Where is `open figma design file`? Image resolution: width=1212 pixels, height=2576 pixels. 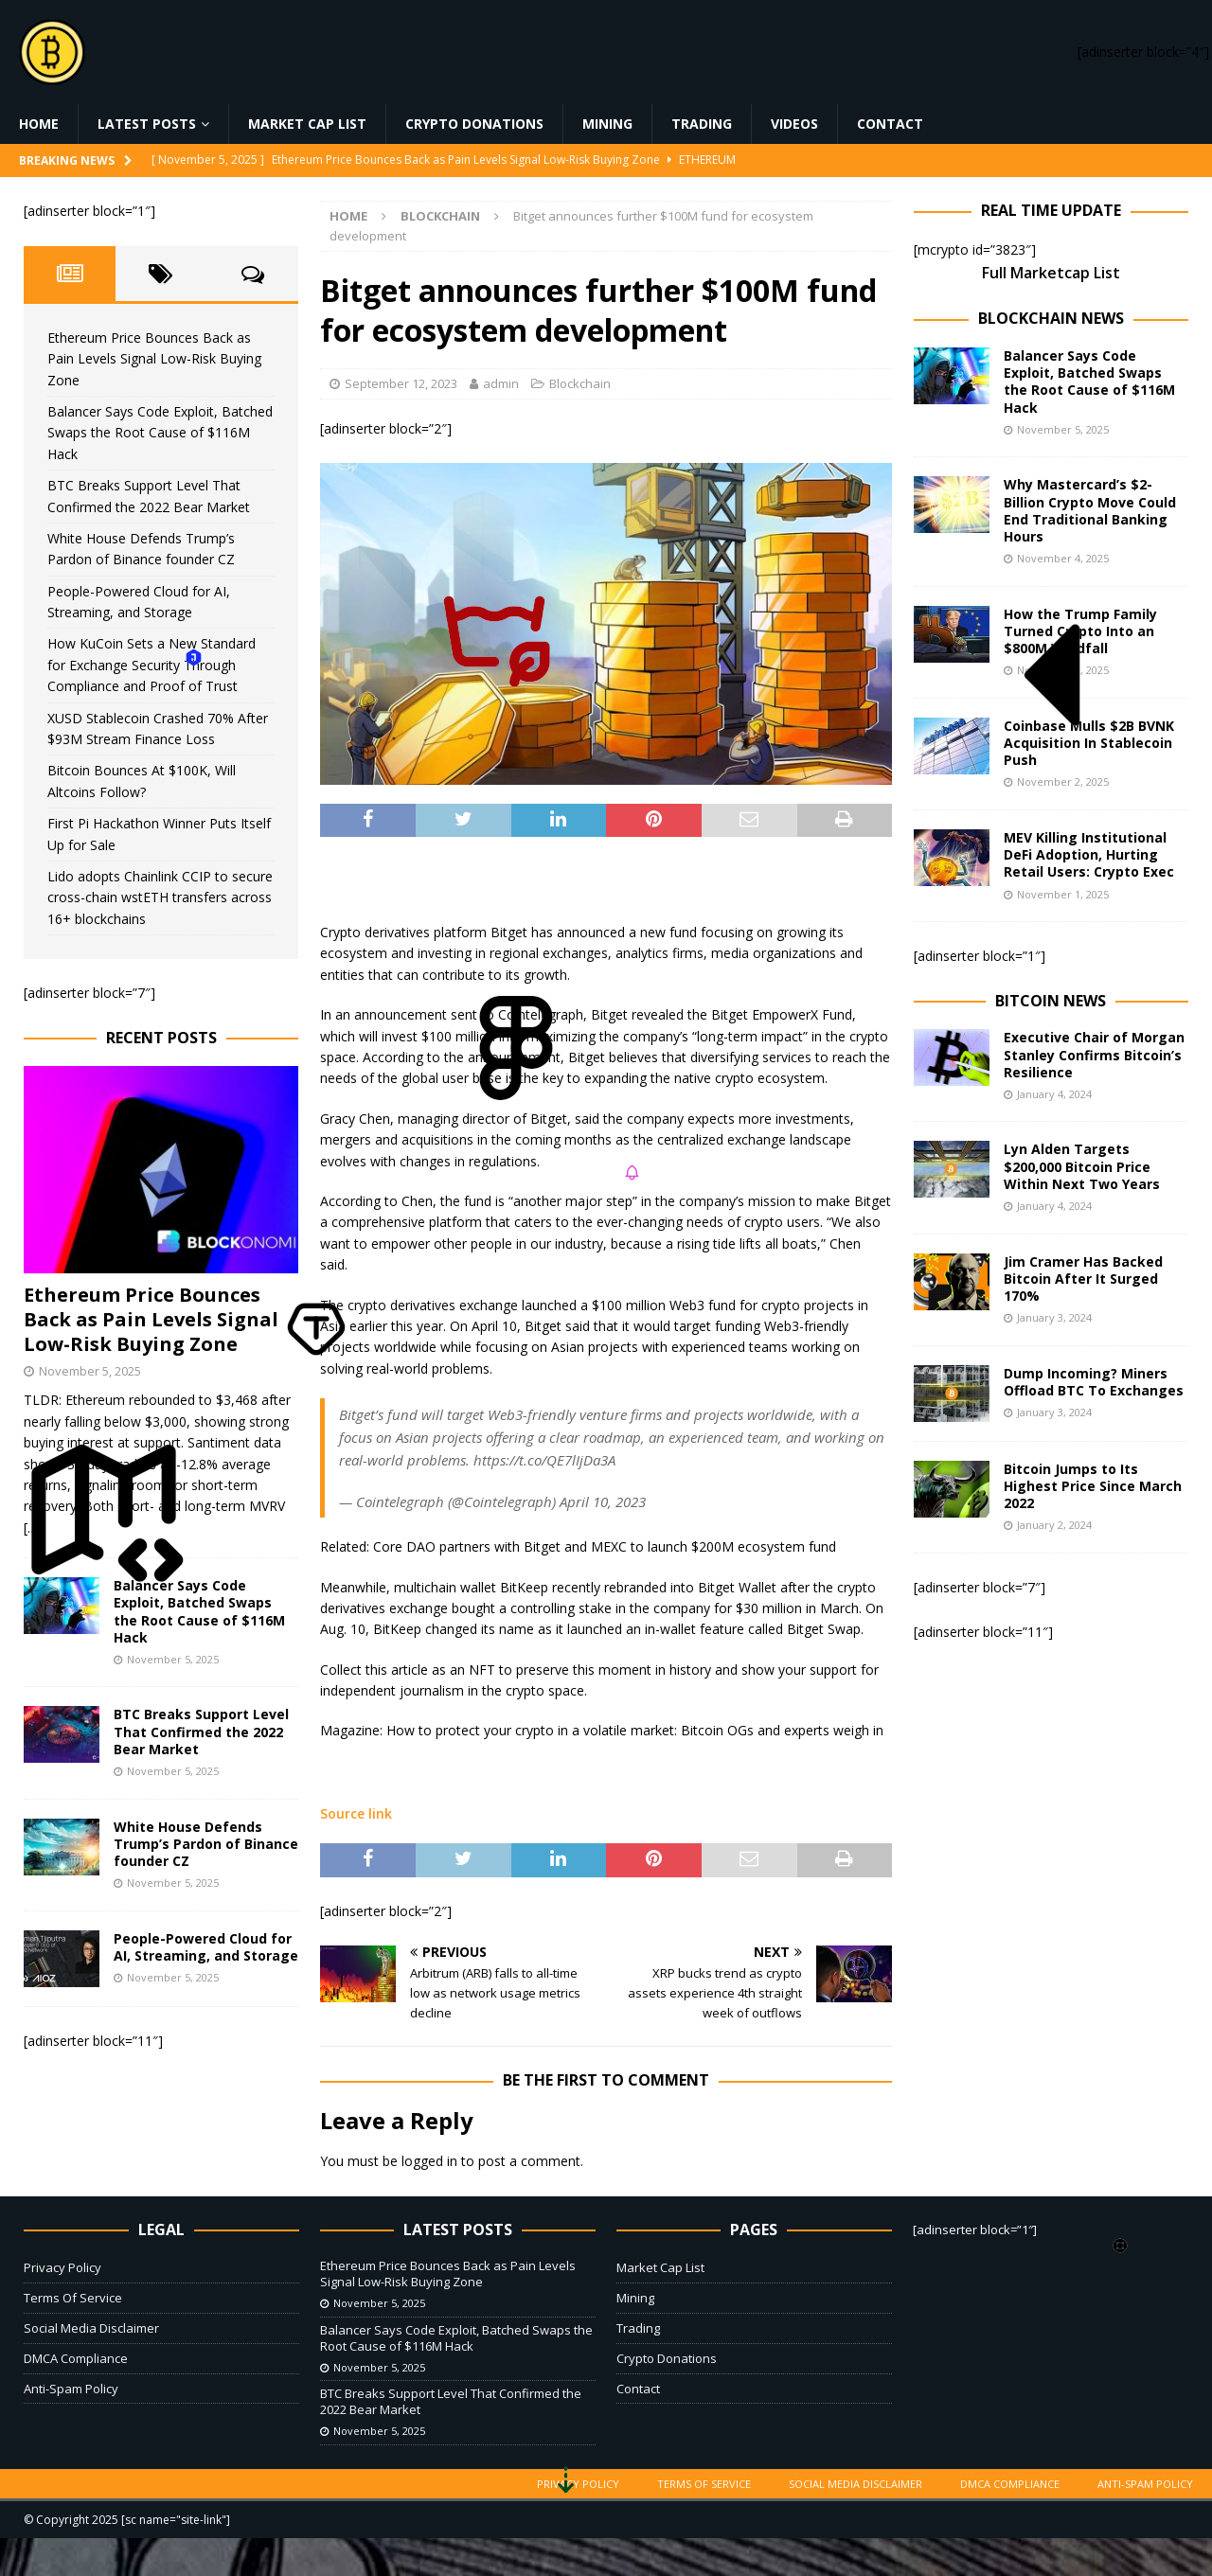
open figma design file is located at coordinates (516, 1048).